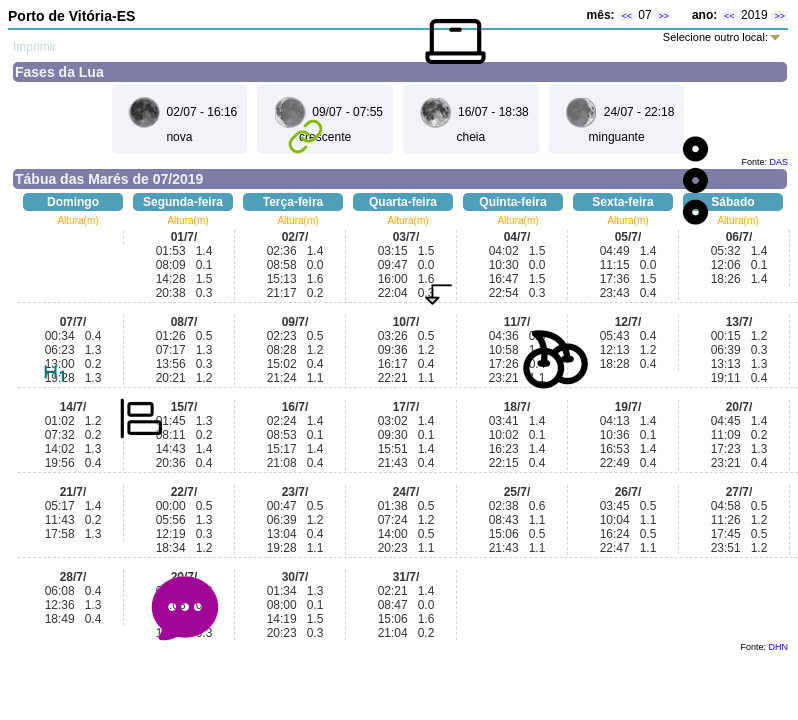  What do you see at coordinates (695, 180) in the screenshot?
I see `open more options menu` at bounding box center [695, 180].